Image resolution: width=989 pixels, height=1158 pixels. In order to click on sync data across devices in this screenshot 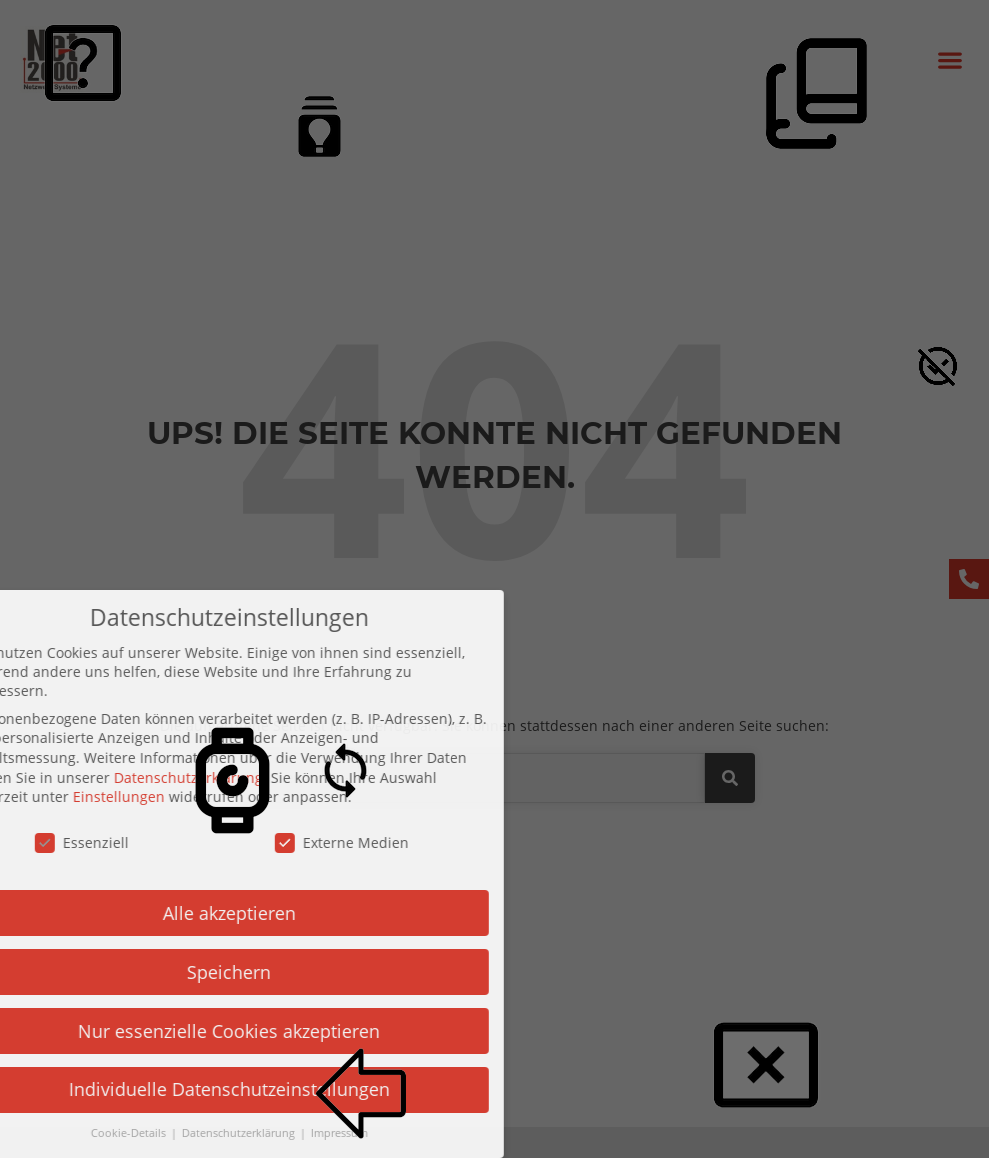, I will do `click(345, 770)`.